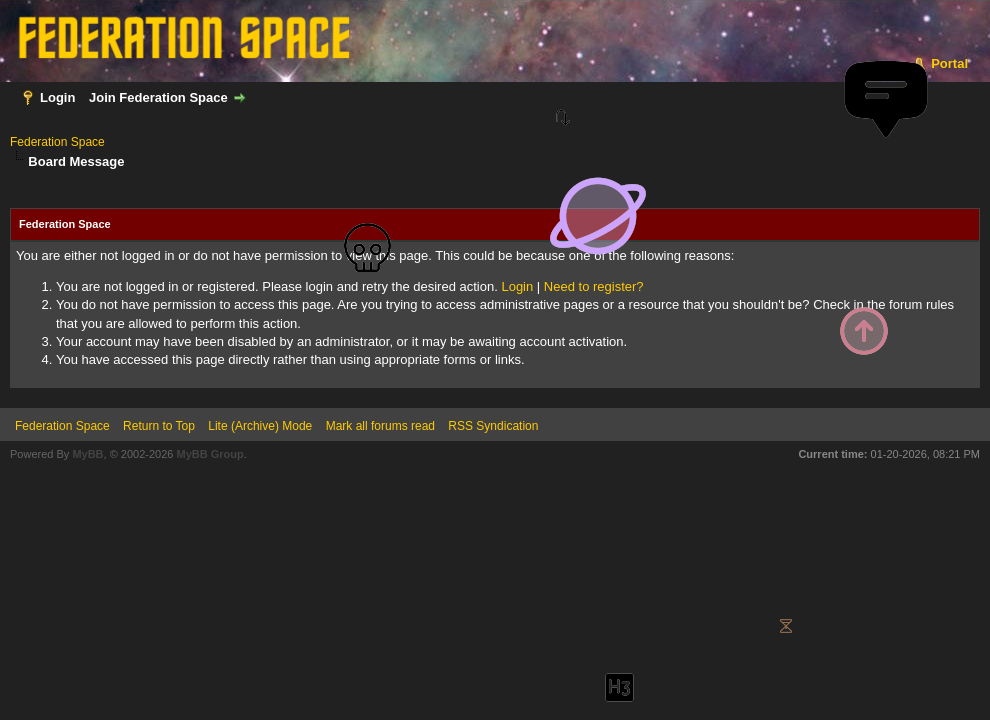  Describe the element at coordinates (598, 216) in the screenshot. I see `explore global or worldwide content` at that location.